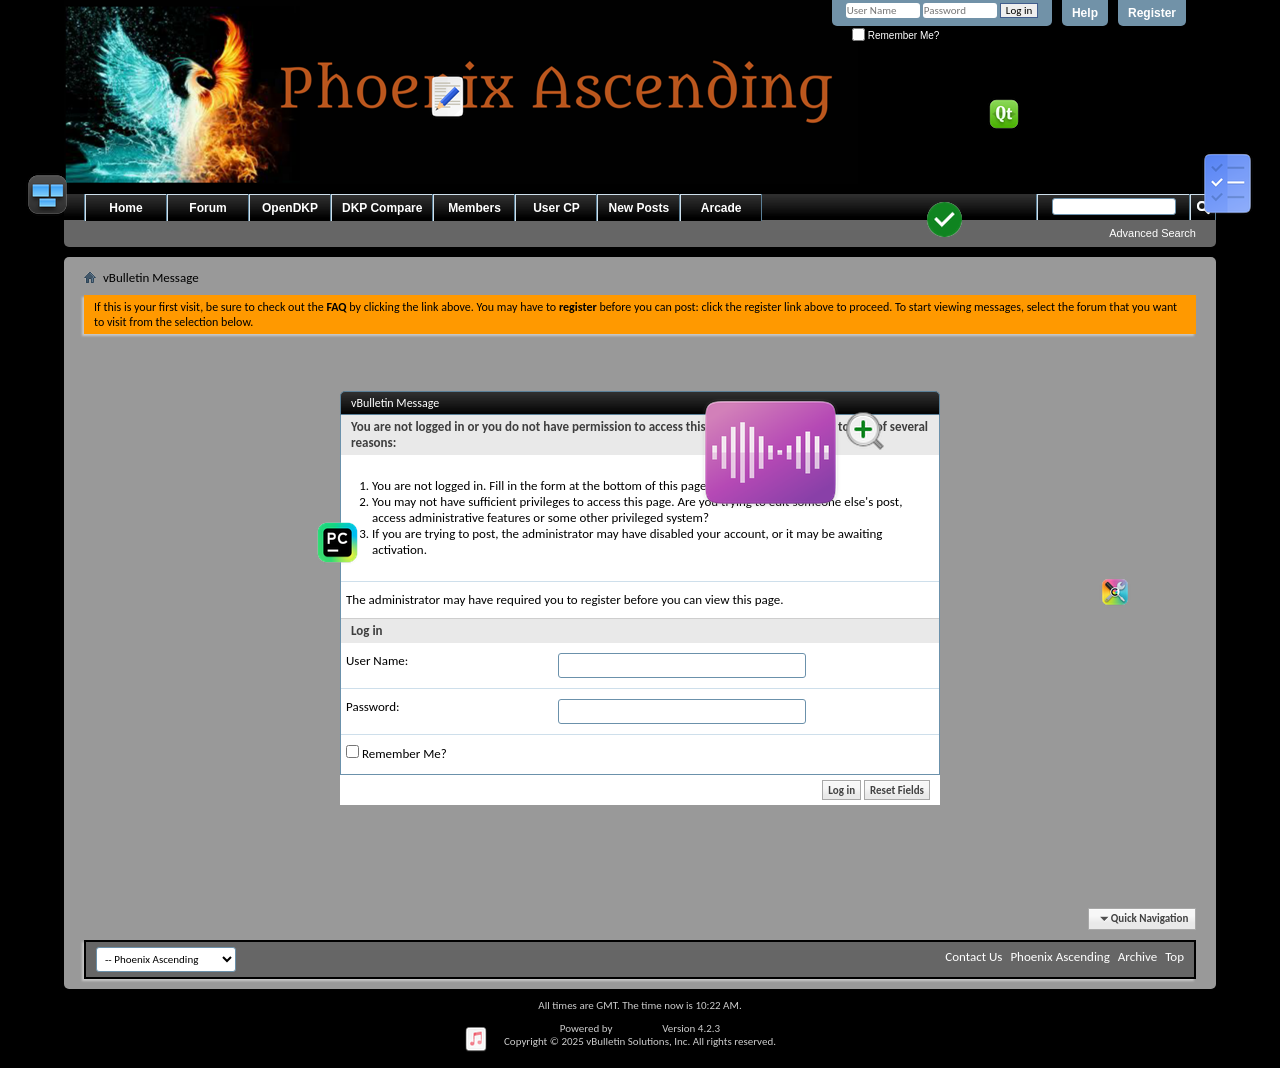  I want to click on open the text editor application, so click(447, 96).